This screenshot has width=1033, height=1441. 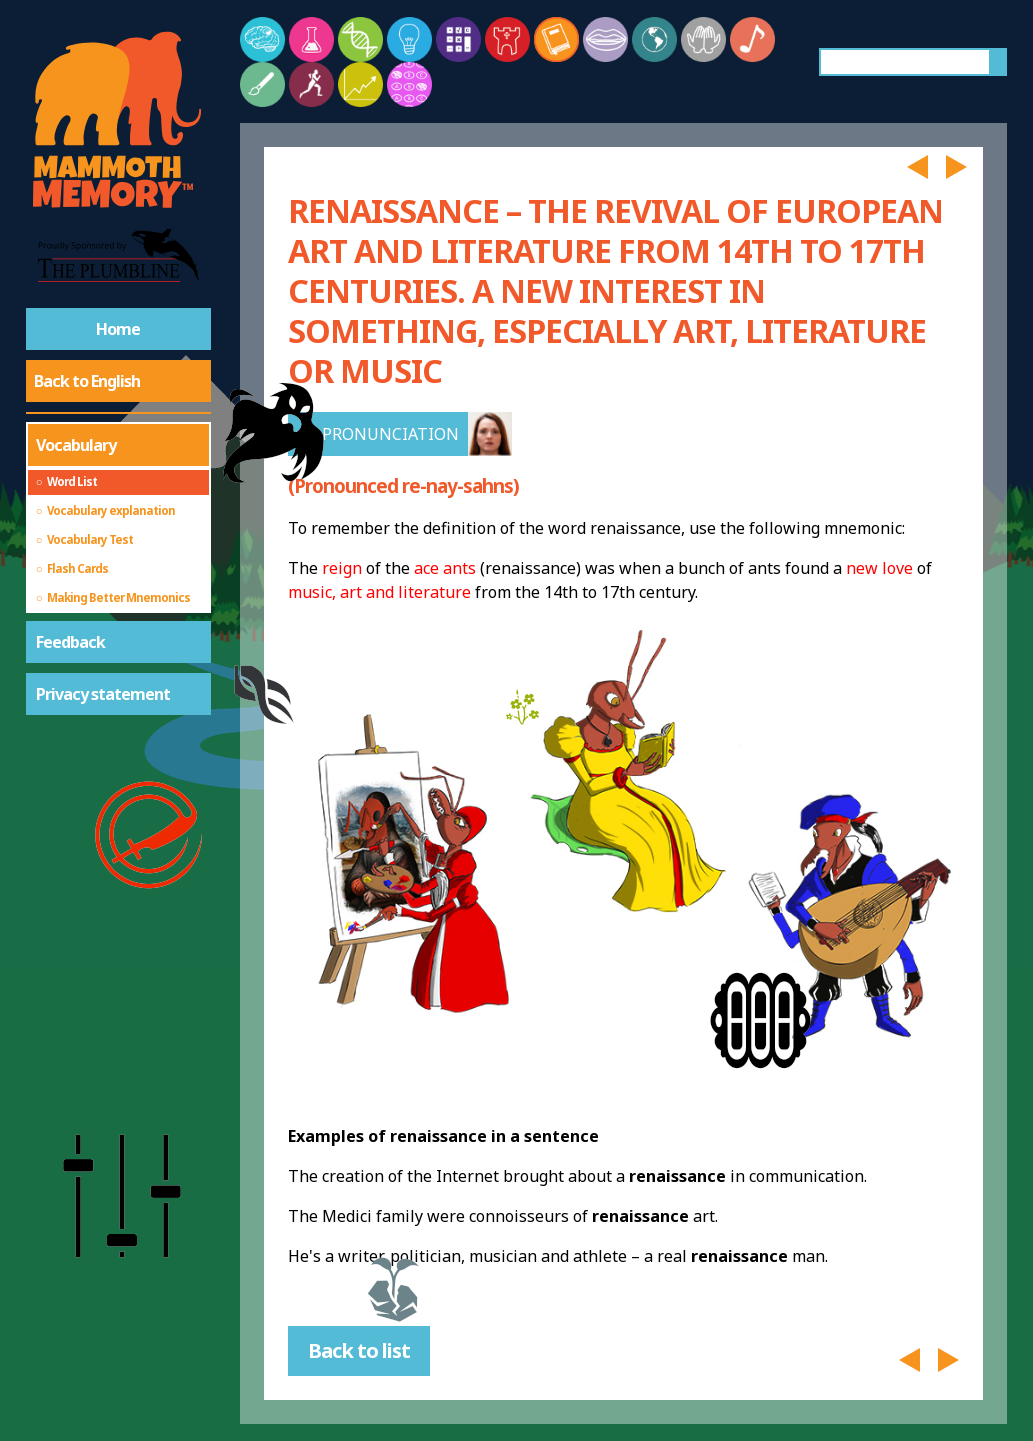 I want to click on brain or cognitive function indicator, so click(x=760, y=1020).